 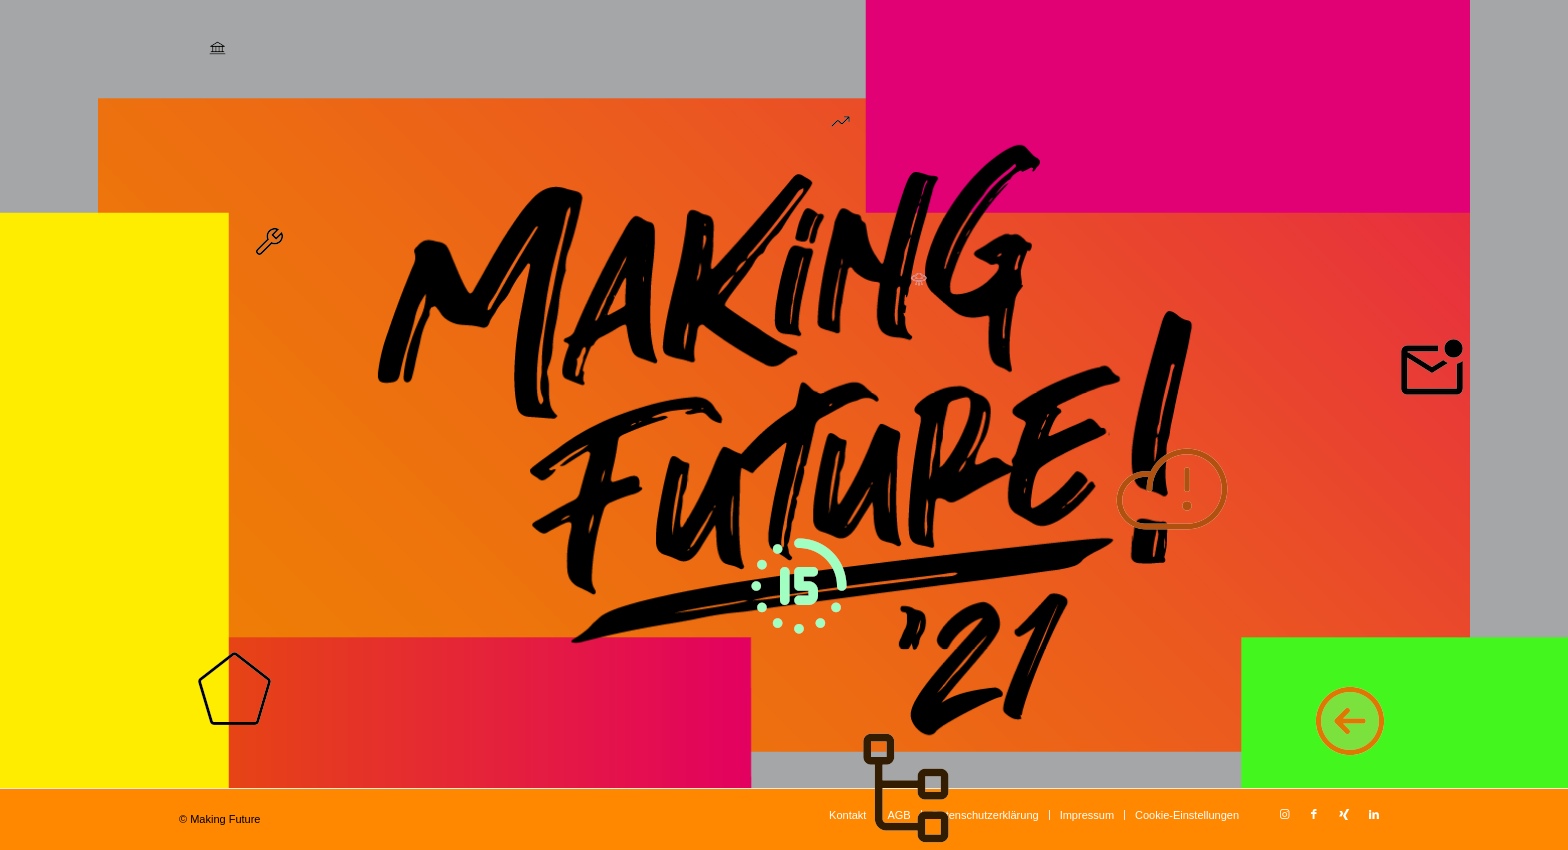 I want to click on indicates an unread email in your inbox, so click(x=1432, y=370).